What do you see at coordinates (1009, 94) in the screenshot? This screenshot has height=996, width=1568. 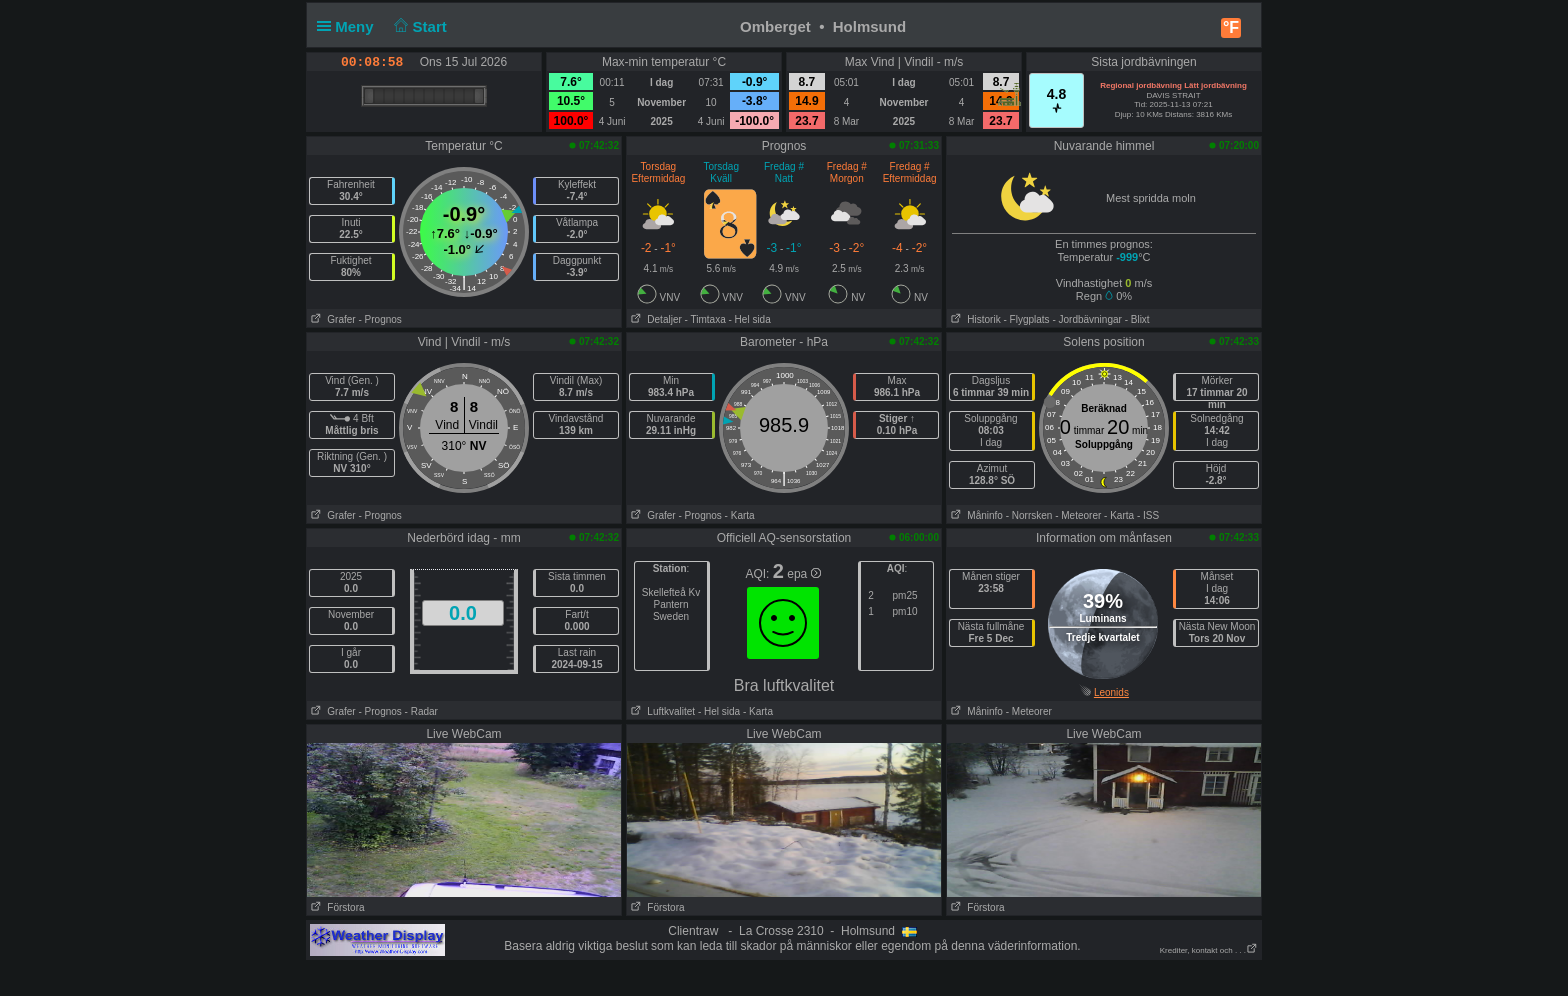 I see `access airport or flight management features` at bounding box center [1009, 94].